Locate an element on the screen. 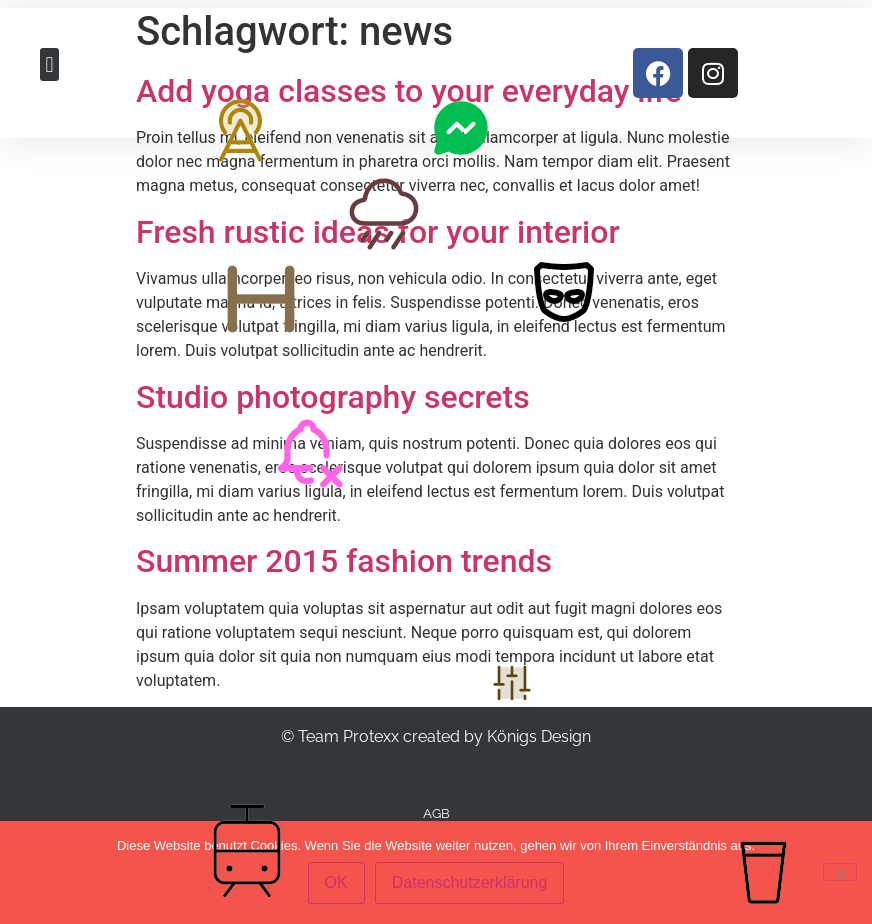 The image size is (872, 924). adjust settings or preferences is located at coordinates (512, 683).